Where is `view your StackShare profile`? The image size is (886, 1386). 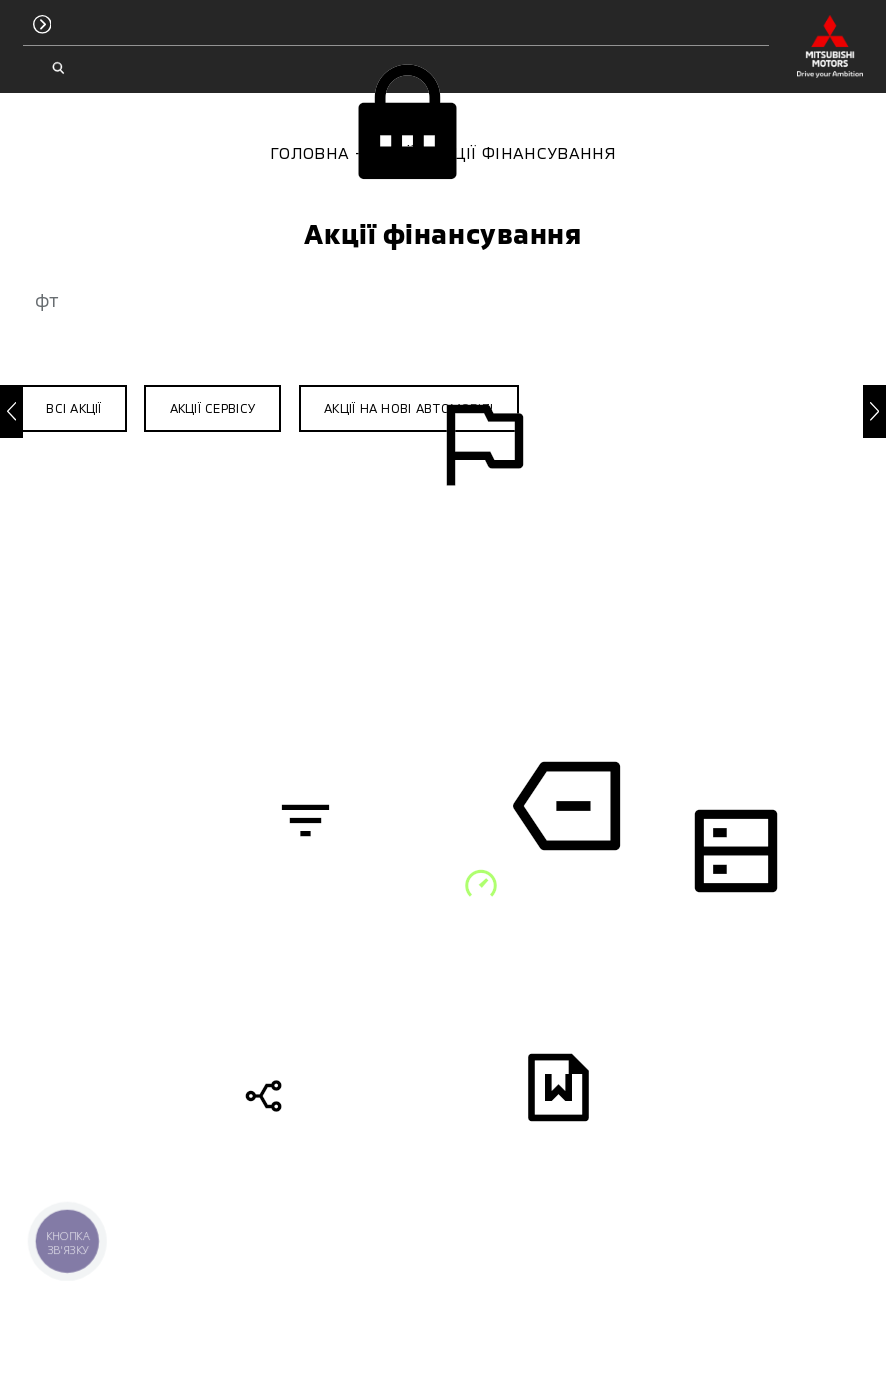 view your StackShare profile is located at coordinates (264, 1096).